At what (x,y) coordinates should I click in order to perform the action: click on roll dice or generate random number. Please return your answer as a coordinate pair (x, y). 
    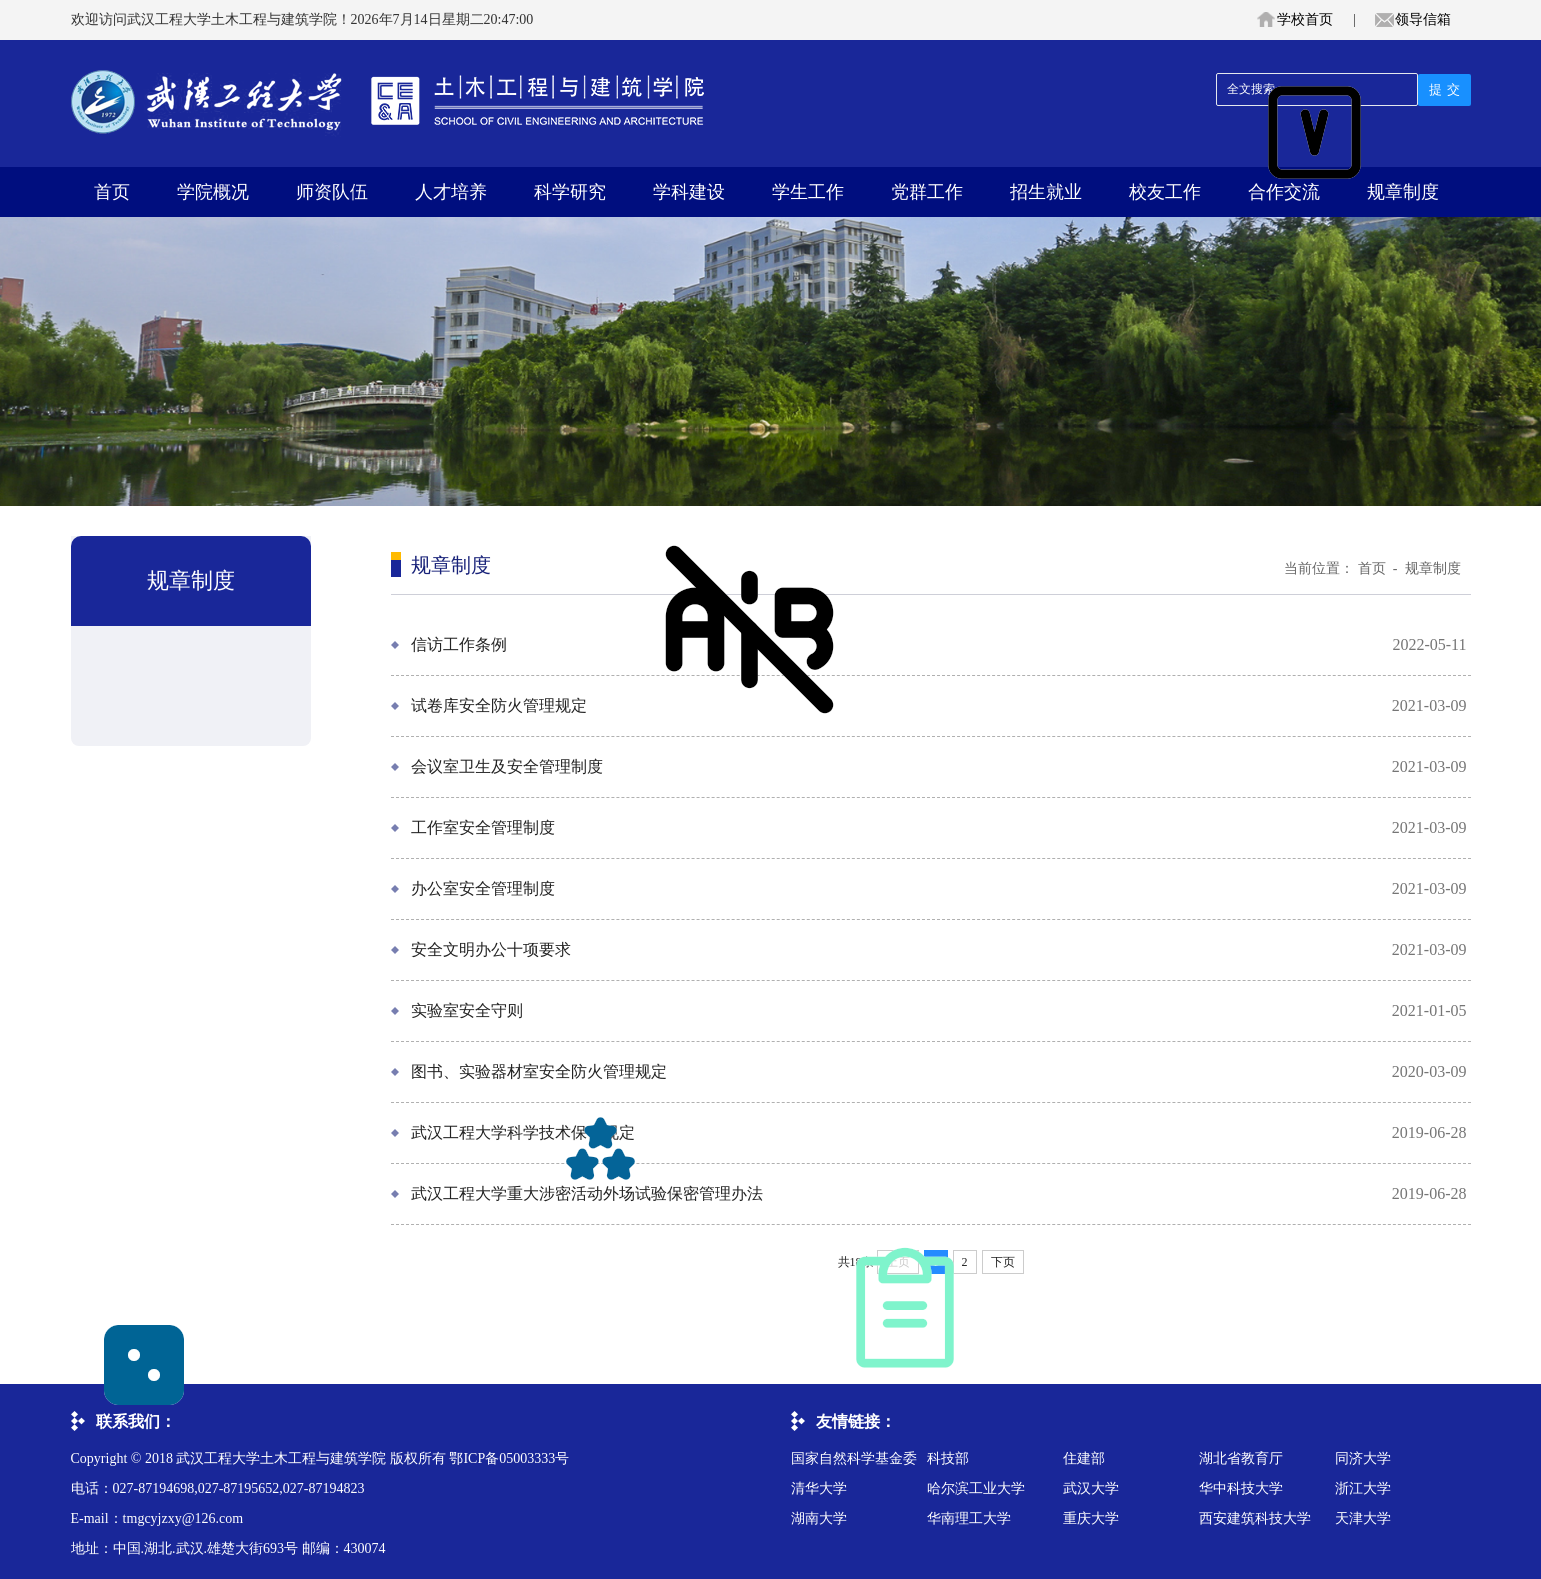
    Looking at the image, I should click on (144, 1365).